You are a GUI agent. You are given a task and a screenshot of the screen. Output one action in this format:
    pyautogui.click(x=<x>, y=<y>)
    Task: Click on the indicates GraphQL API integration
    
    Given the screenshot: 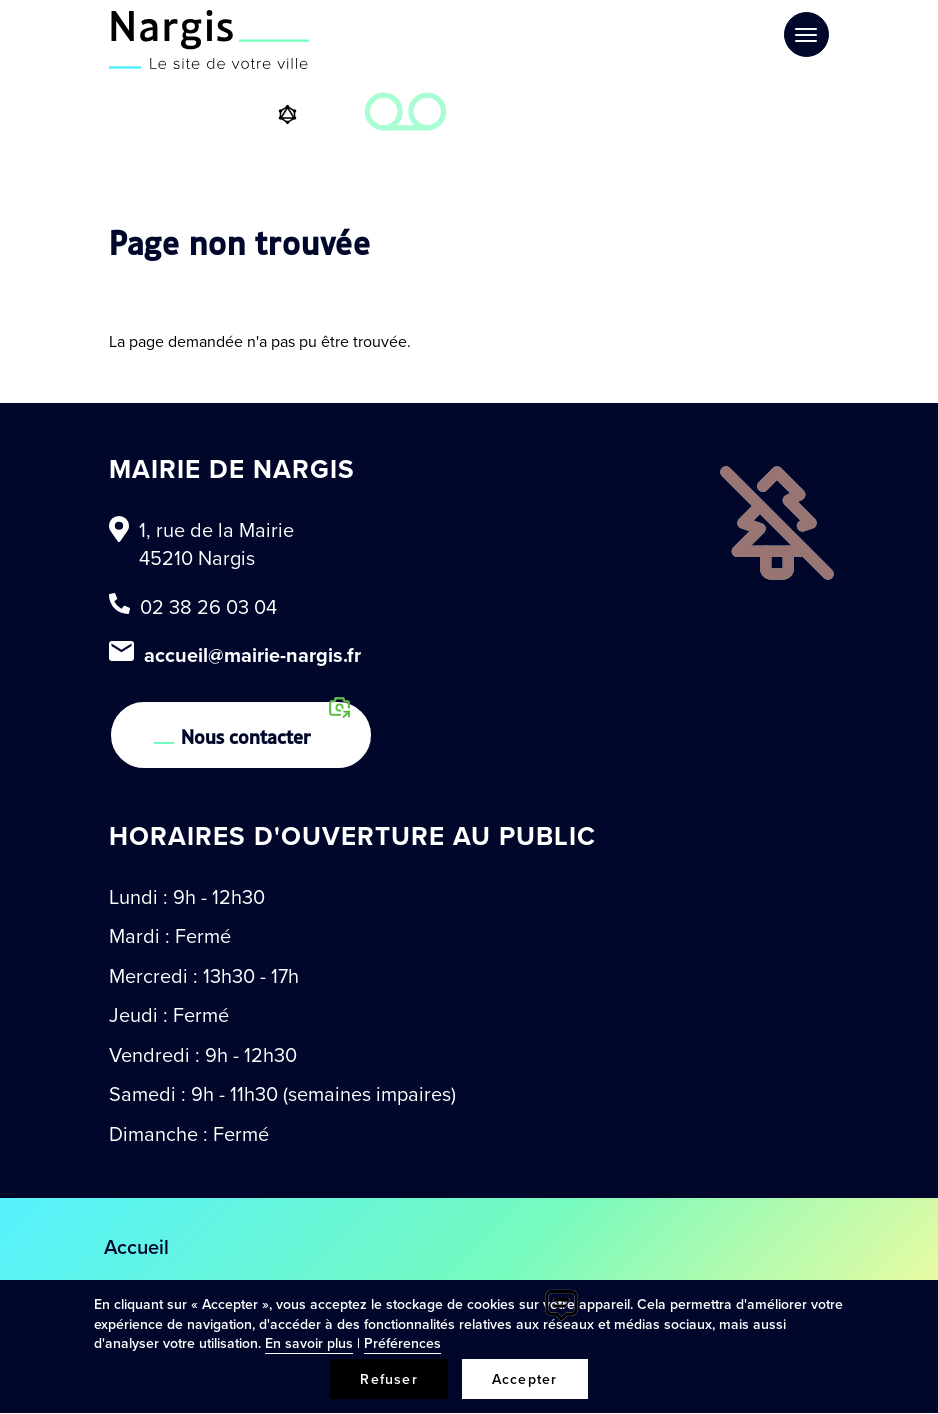 What is the action you would take?
    pyautogui.click(x=287, y=114)
    